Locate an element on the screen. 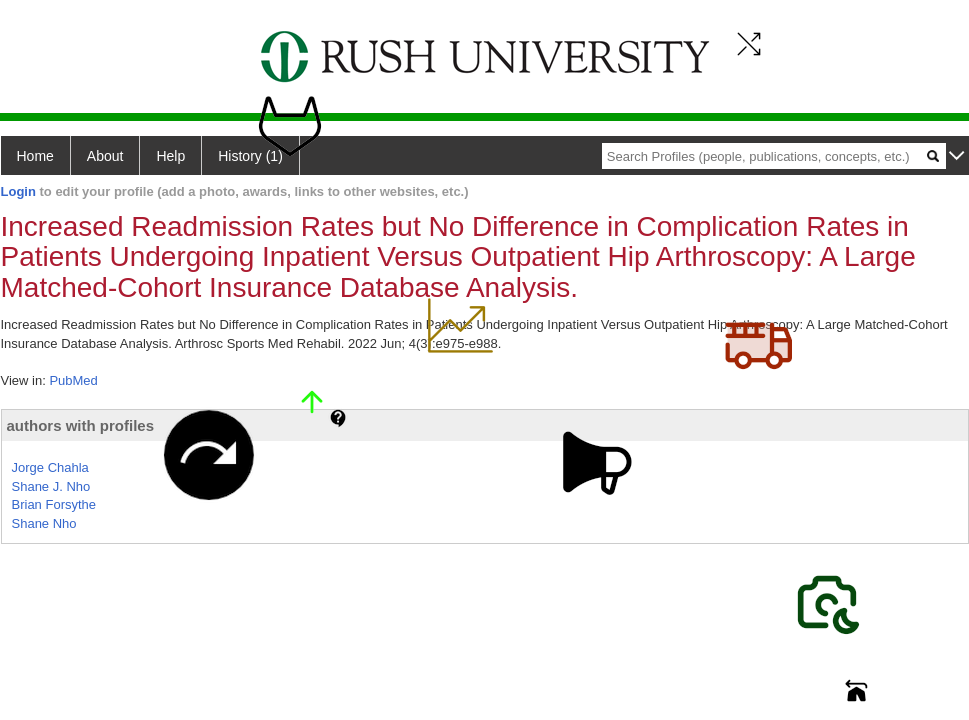 This screenshot has width=969, height=720. shuffle playback order is located at coordinates (749, 44).